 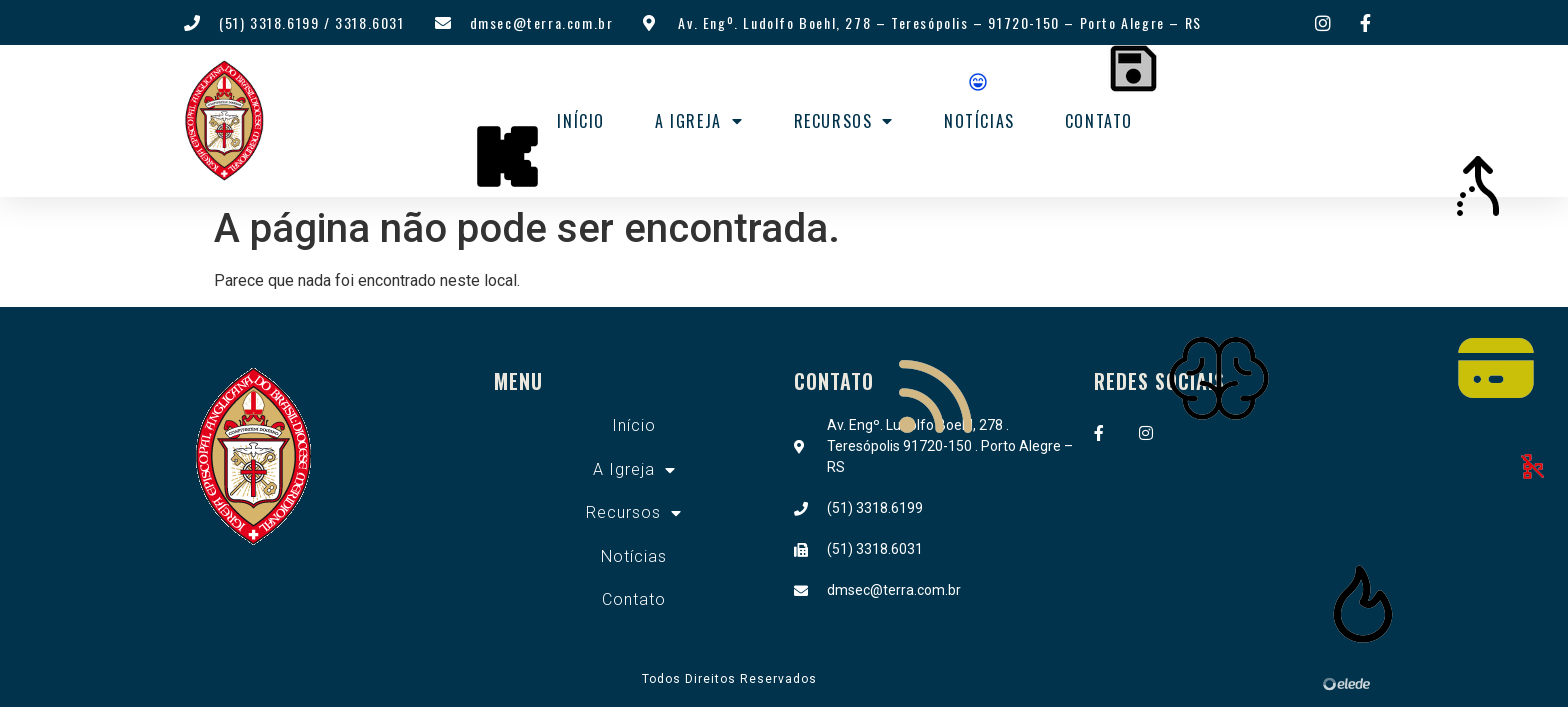 I want to click on react with a laughing emoji, so click(x=978, y=82).